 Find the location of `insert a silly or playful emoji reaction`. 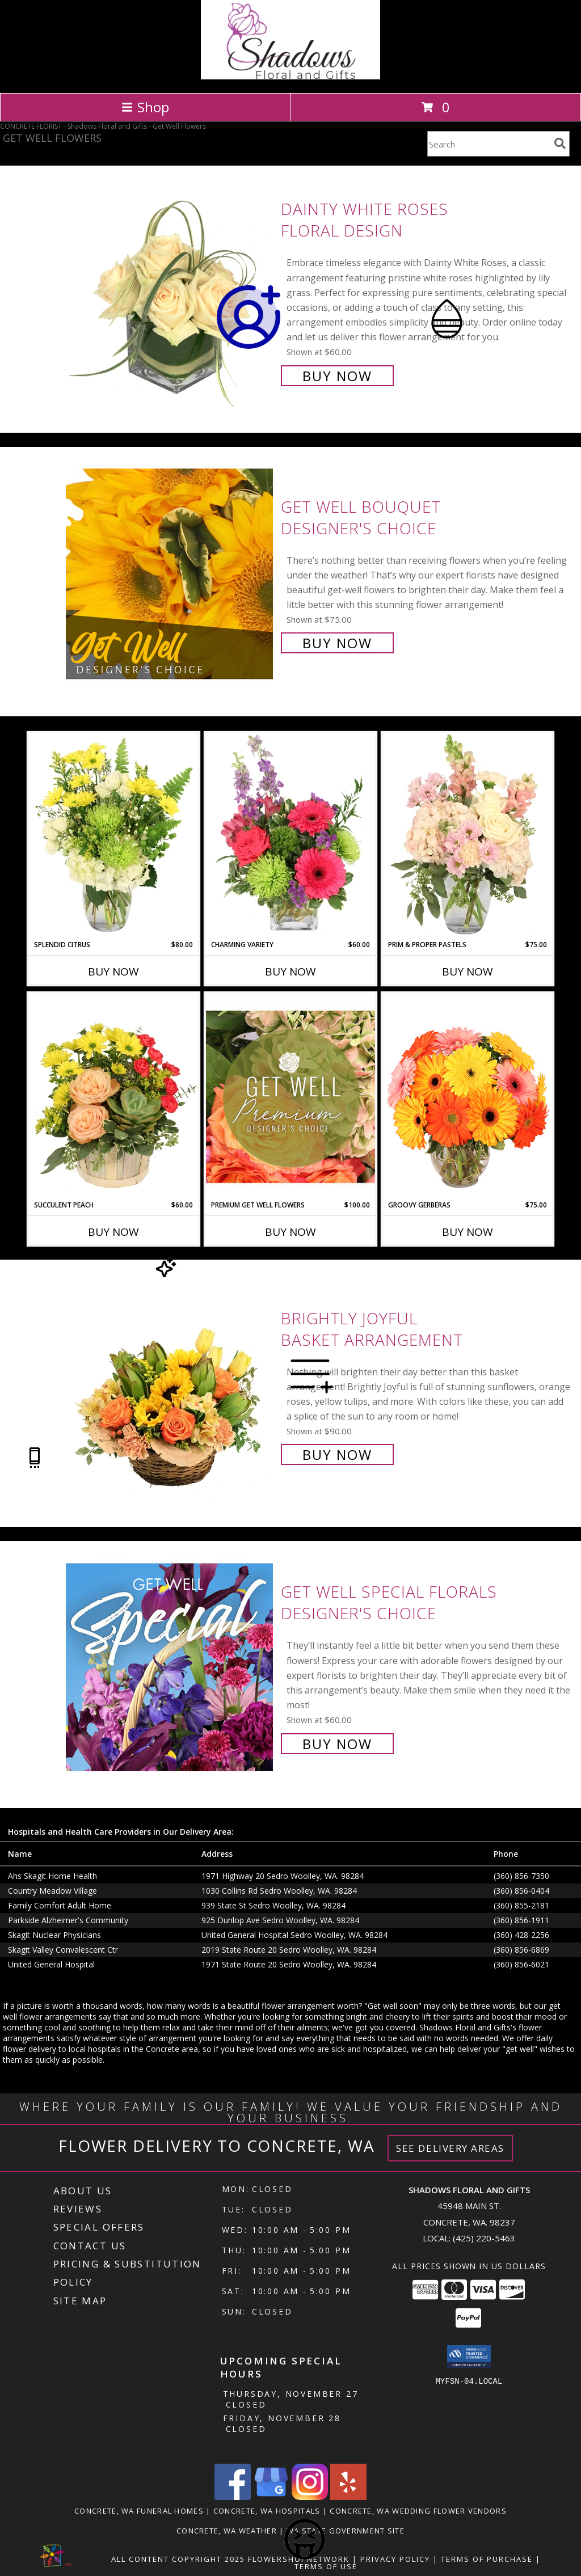

insert a silly or playful emoji reaction is located at coordinates (305, 2539).